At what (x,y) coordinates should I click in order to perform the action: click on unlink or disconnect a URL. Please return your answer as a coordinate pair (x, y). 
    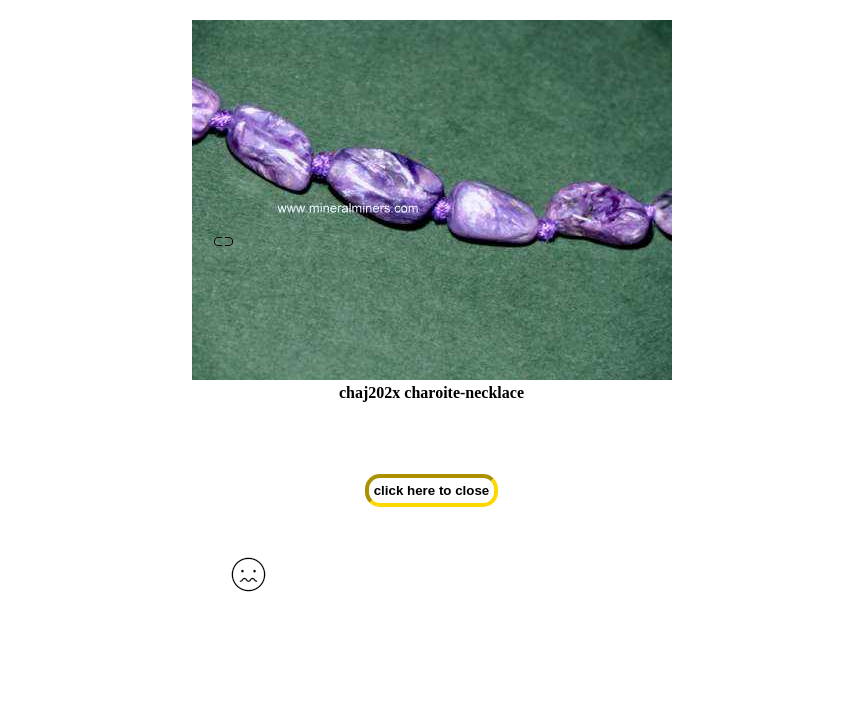
    Looking at the image, I should click on (223, 241).